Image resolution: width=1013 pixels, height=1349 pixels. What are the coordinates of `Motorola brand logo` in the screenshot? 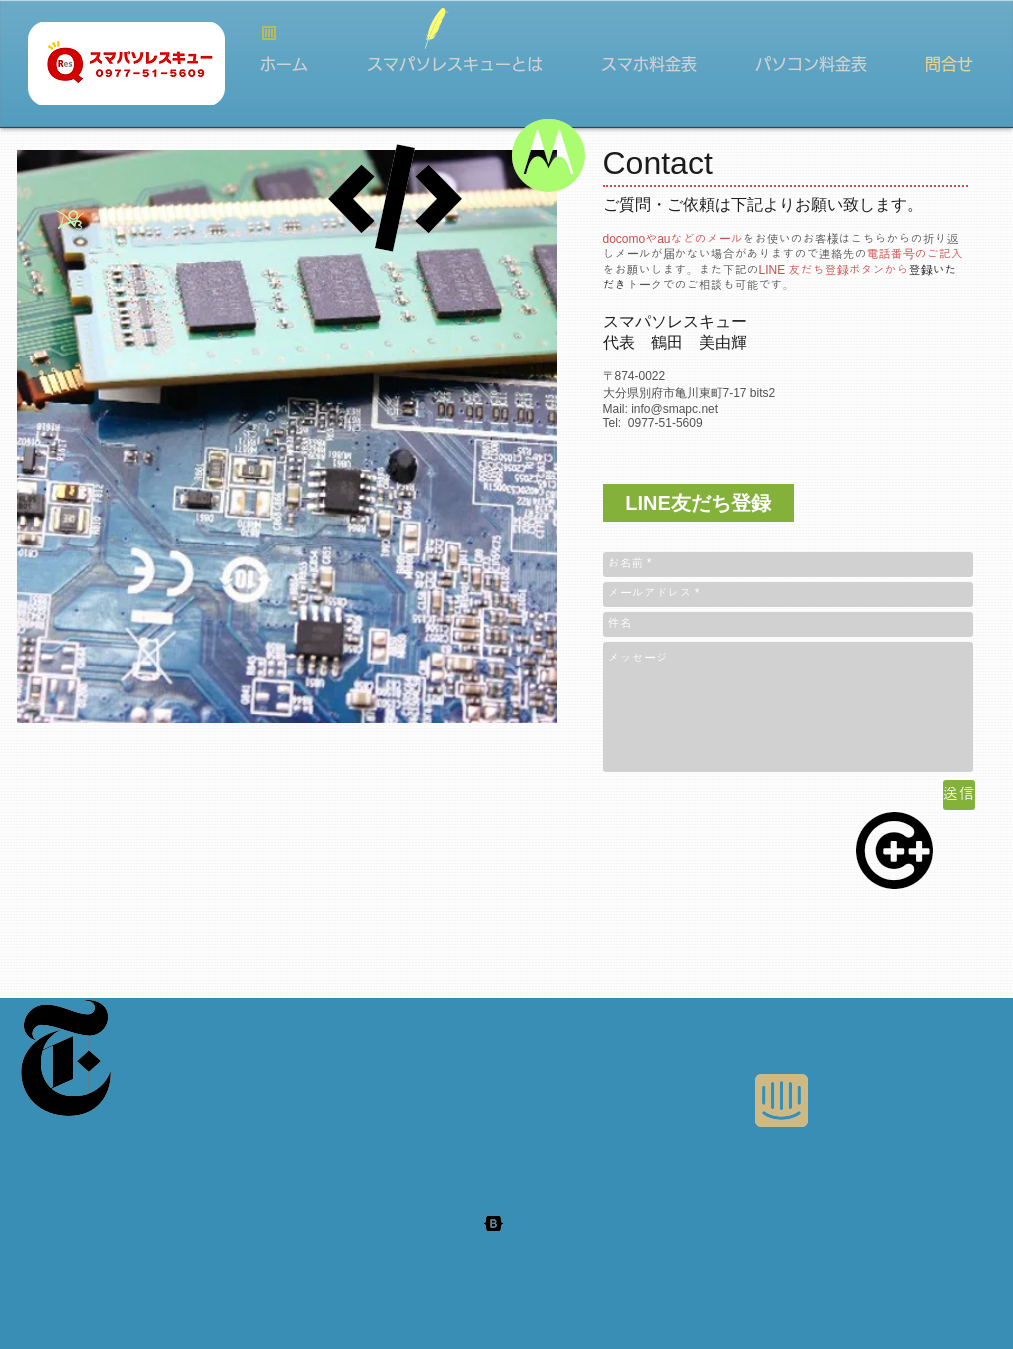 It's located at (548, 155).